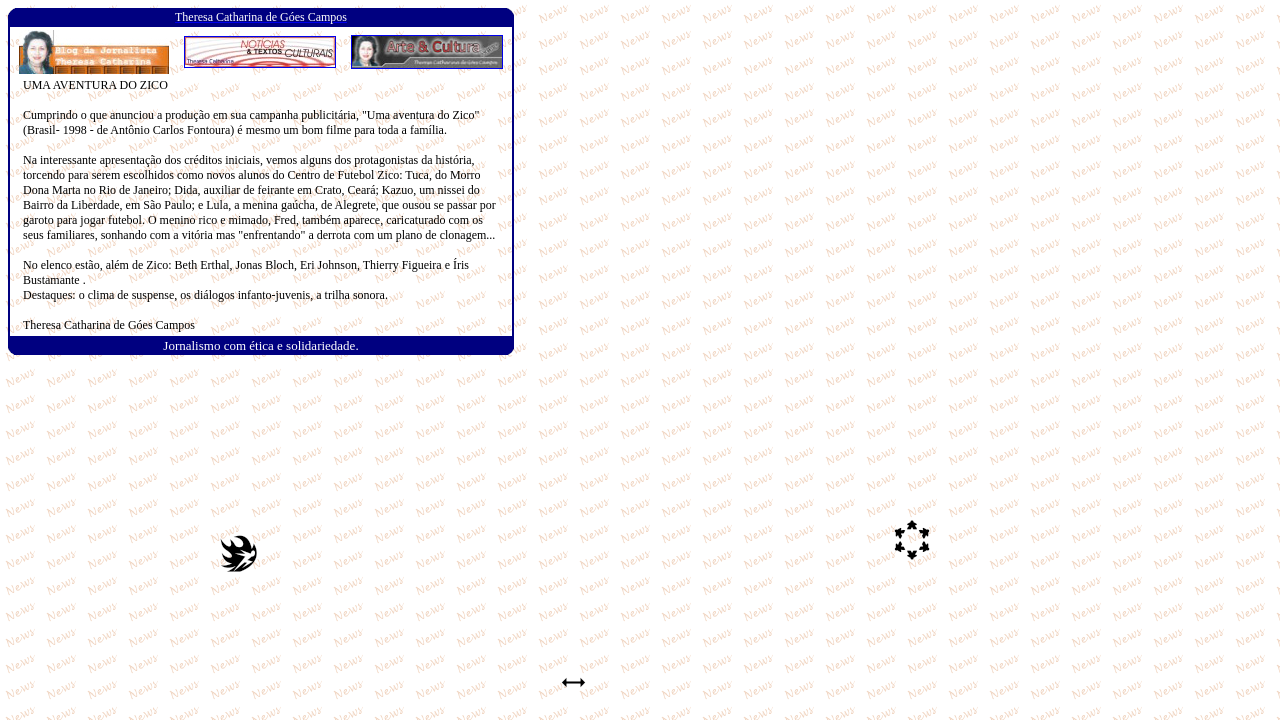  Describe the element at coordinates (912, 540) in the screenshot. I see `view players in a game lobby` at that location.